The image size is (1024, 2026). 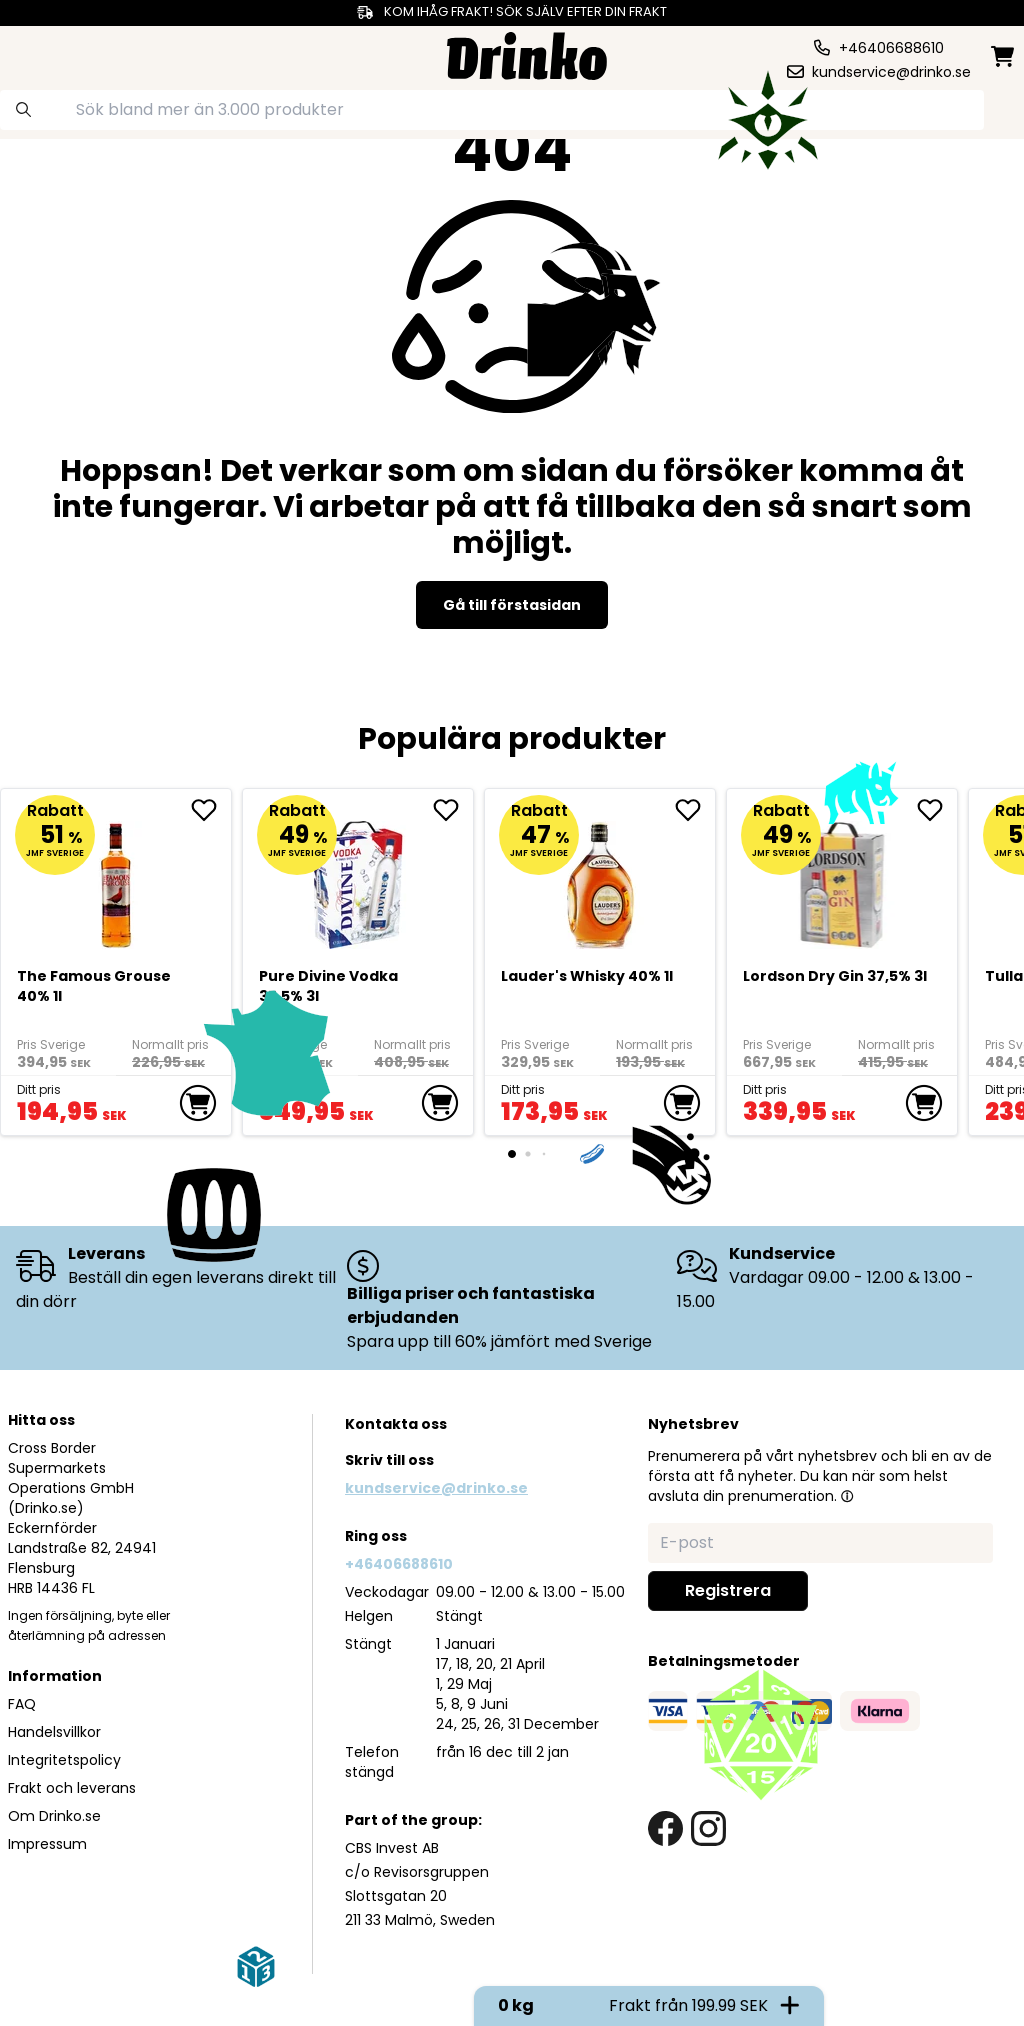 What do you see at coordinates (597, 307) in the screenshot?
I see `represents Capricorn zodiac sign` at bounding box center [597, 307].